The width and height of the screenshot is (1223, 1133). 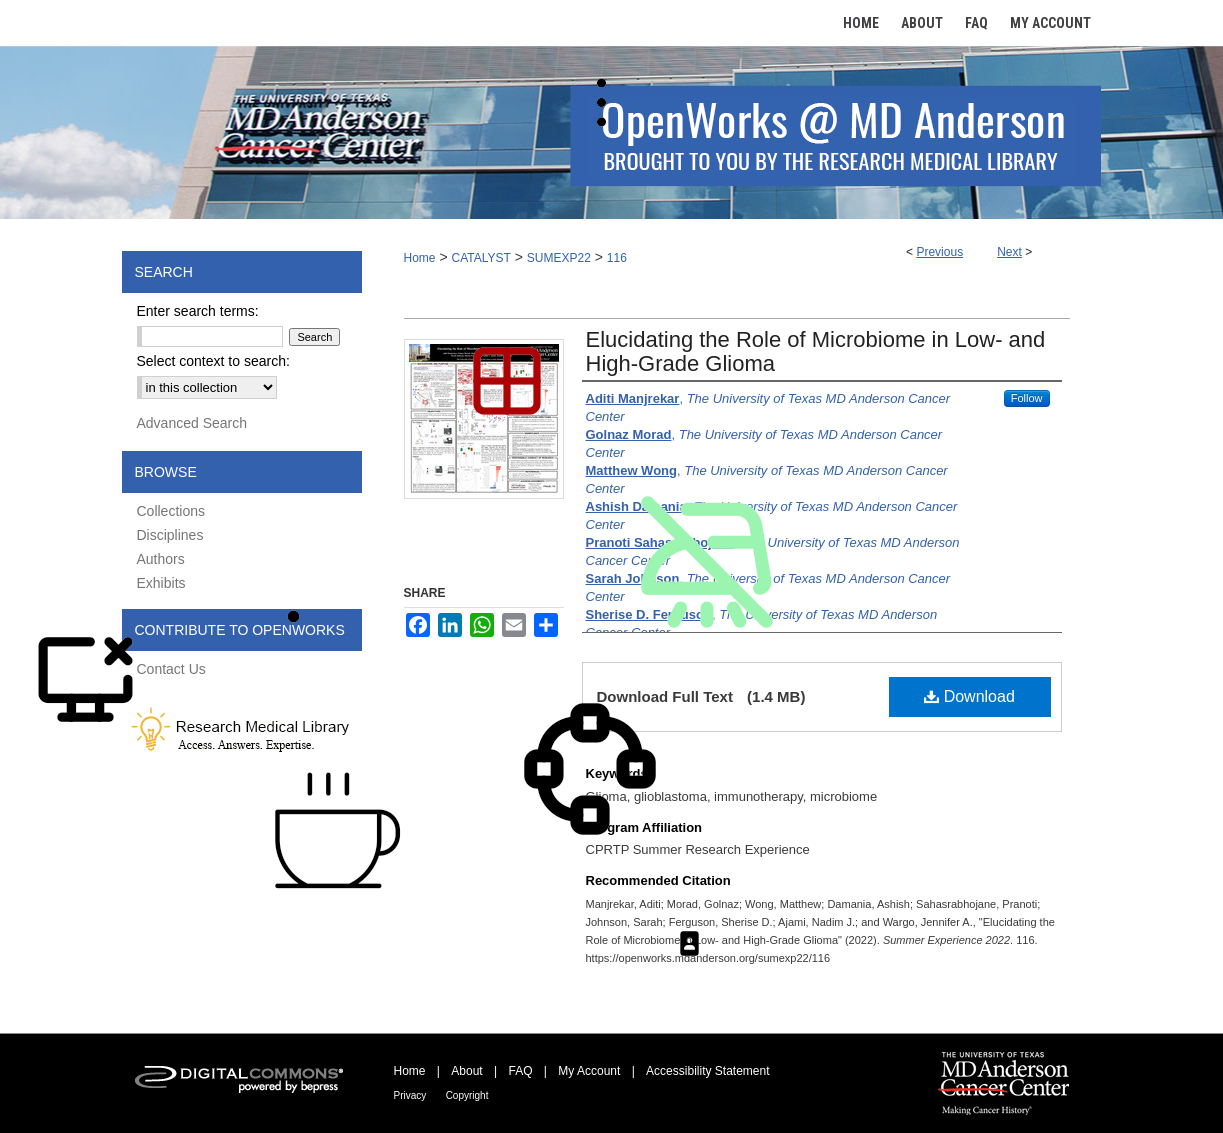 I want to click on indicates an unread notification or new item, so click(x=293, y=616).